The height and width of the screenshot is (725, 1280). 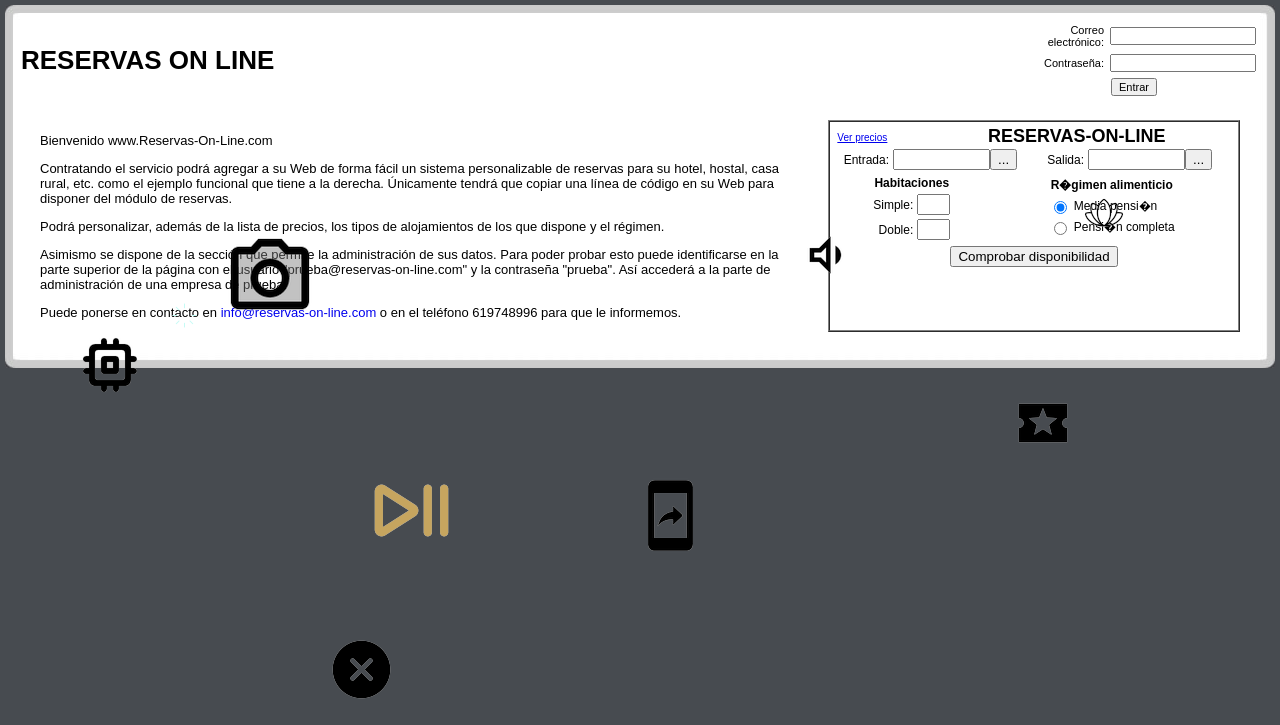 What do you see at coordinates (826, 255) in the screenshot?
I see `decrease audio volume` at bounding box center [826, 255].